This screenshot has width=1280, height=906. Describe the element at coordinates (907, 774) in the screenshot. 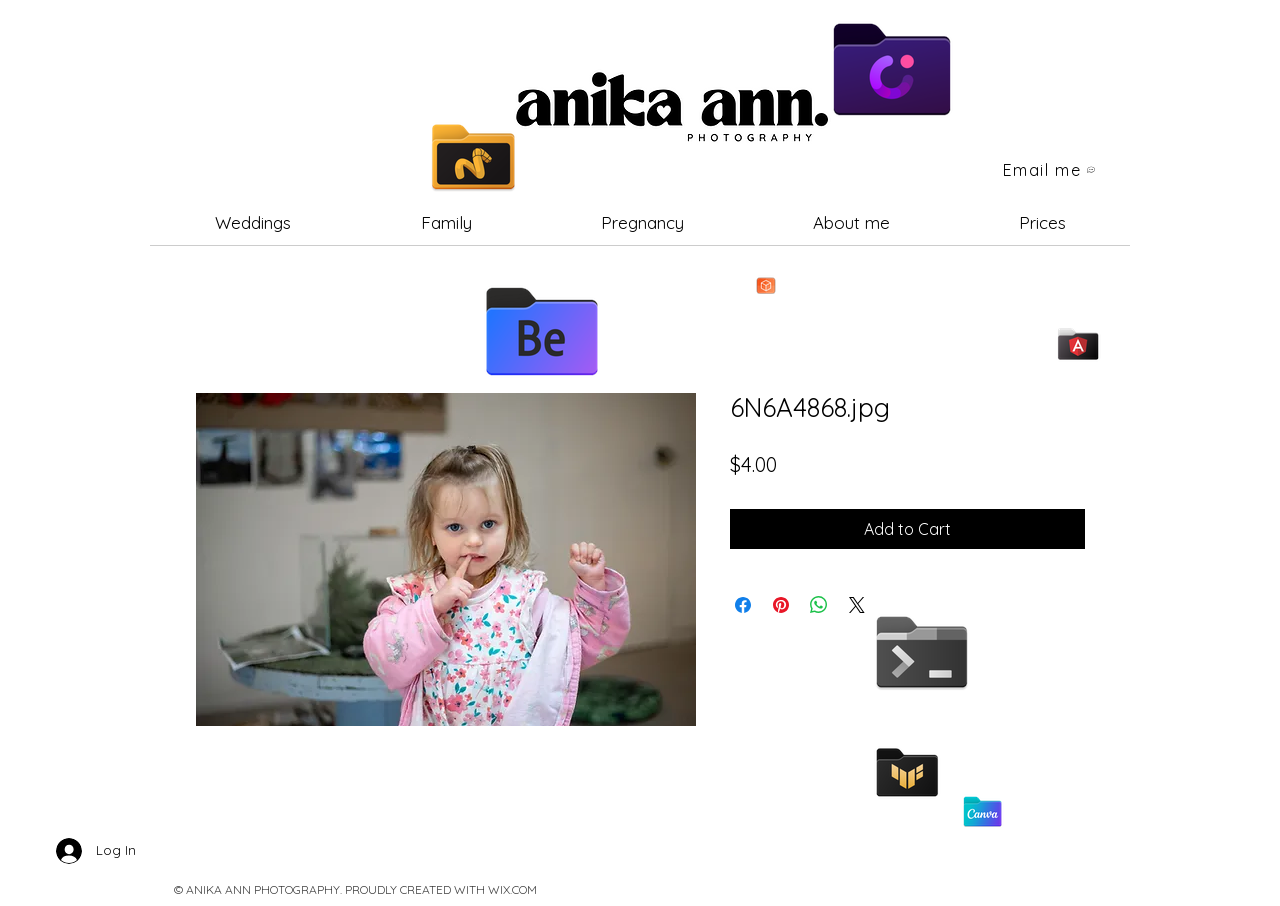

I see `folder for ASUS TUF gaming files or applications` at that location.